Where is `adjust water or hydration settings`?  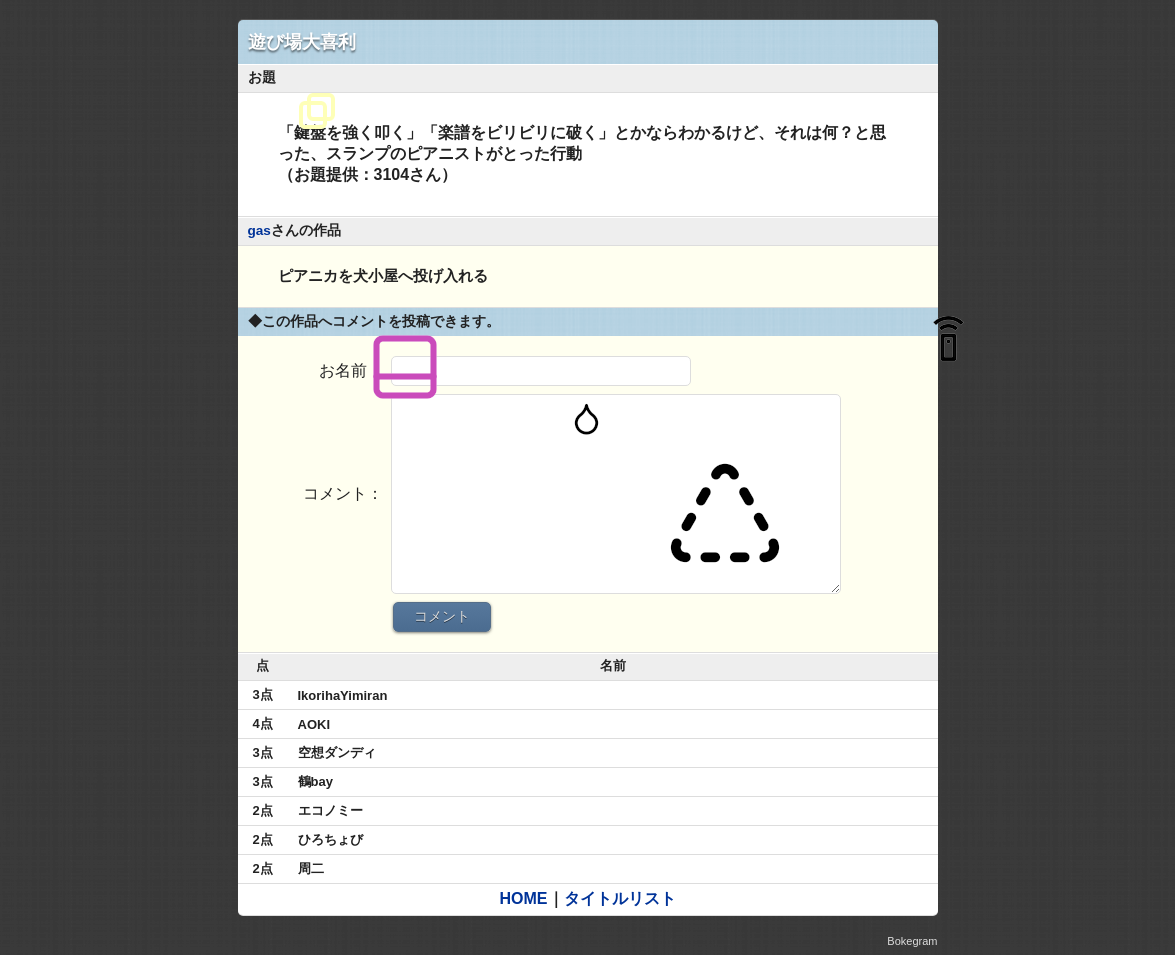 adjust water or hydration settings is located at coordinates (586, 418).